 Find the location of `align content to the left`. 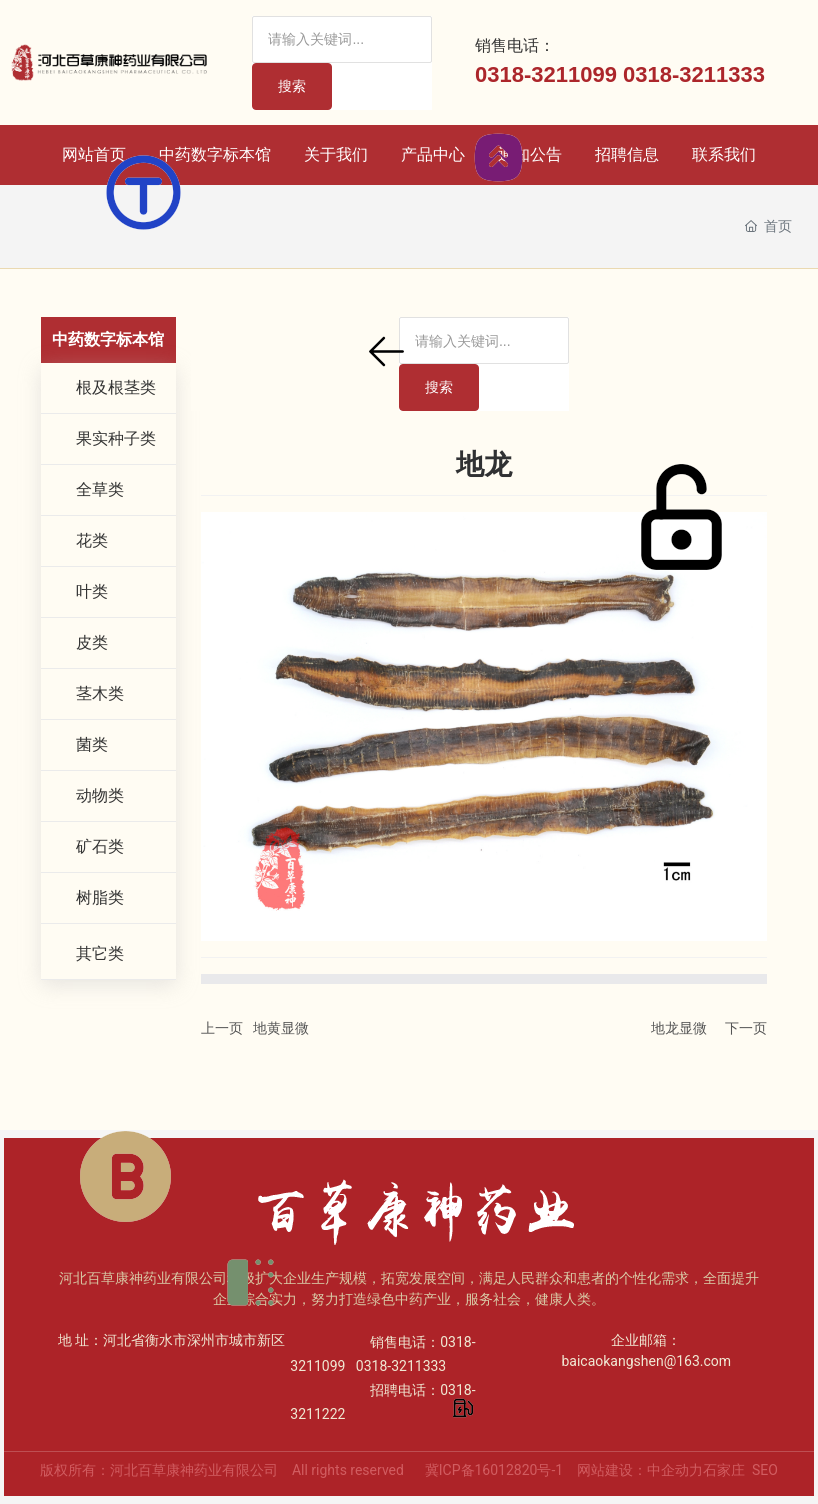

align content to the left is located at coordinates (250, 1282).